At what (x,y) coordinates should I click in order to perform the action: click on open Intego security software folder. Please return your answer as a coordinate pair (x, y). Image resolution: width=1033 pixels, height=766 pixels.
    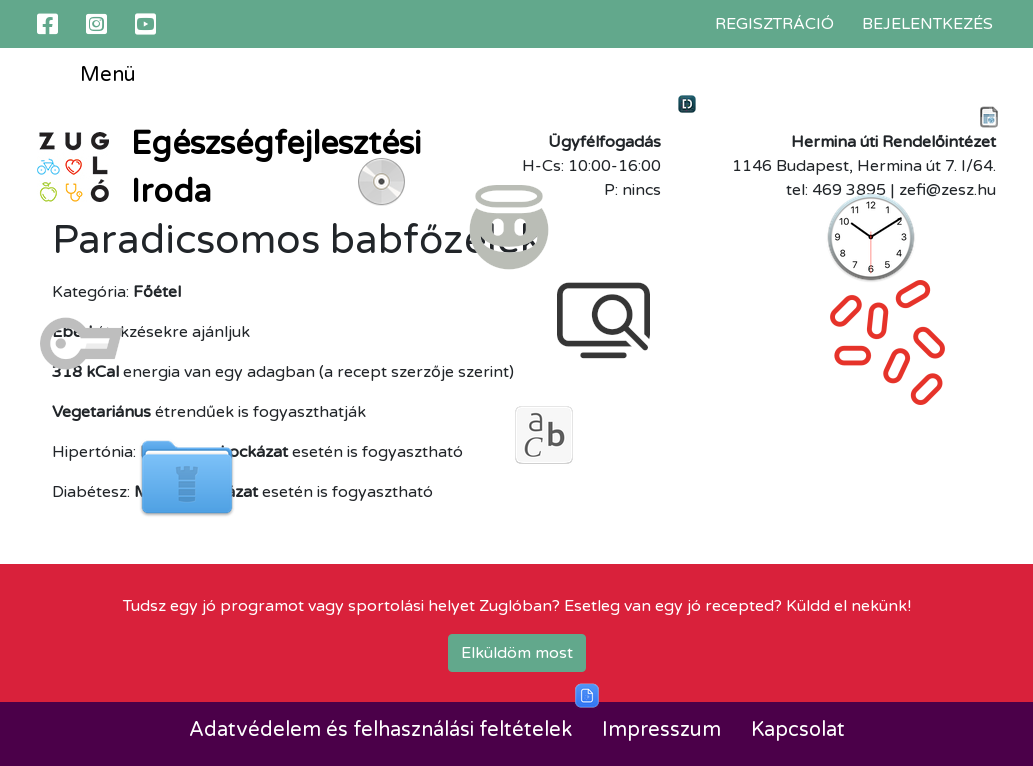
    Looking at the image, I should click on (187, 477).